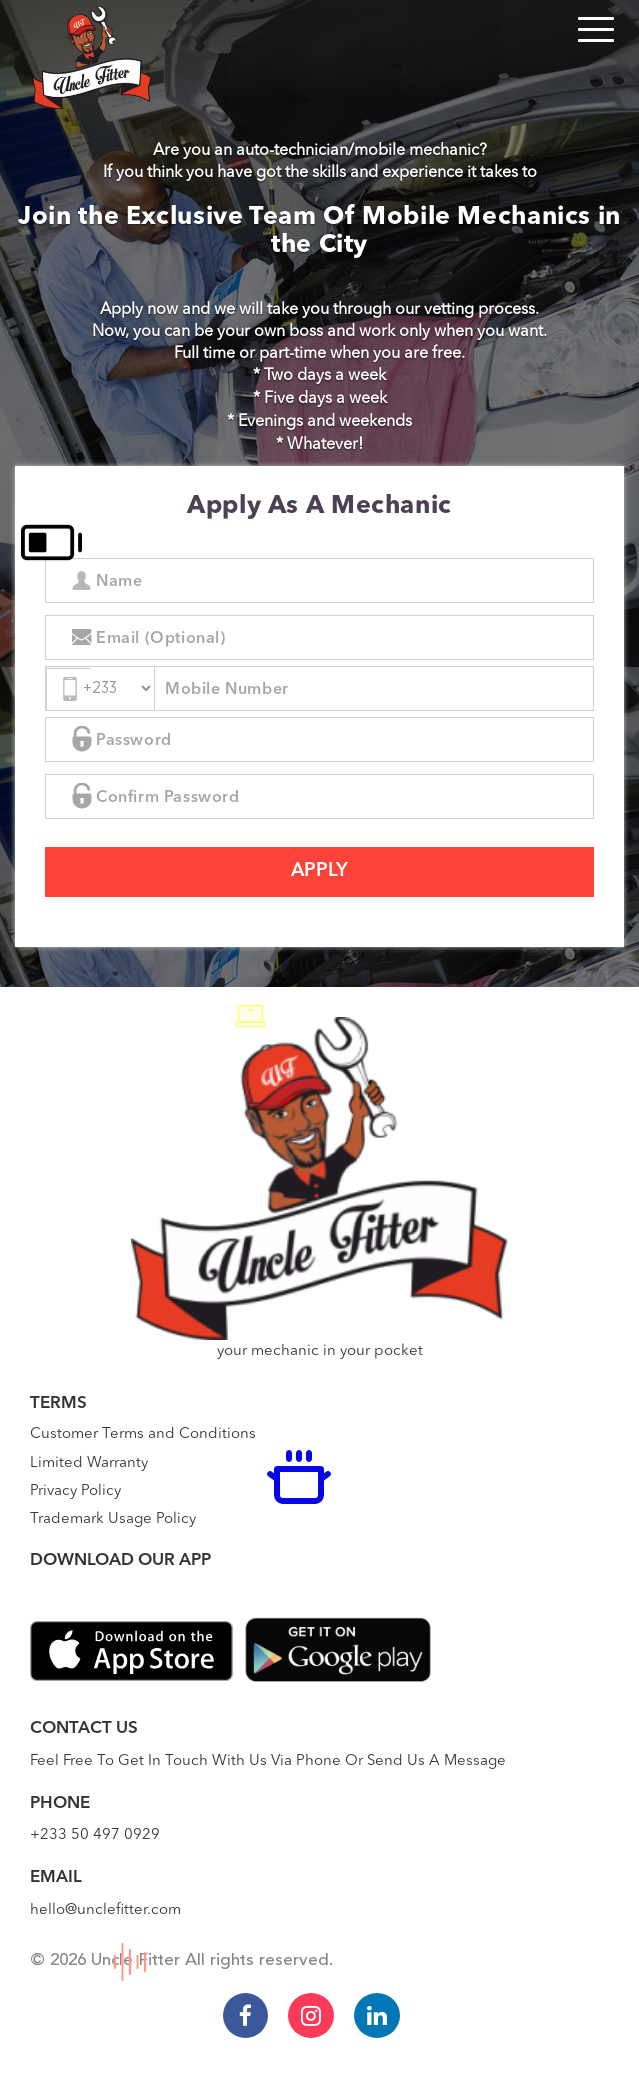 This screenshot has width=639, height=2078. I want to click on indicates battery at medium charge level, so click(50, 542).